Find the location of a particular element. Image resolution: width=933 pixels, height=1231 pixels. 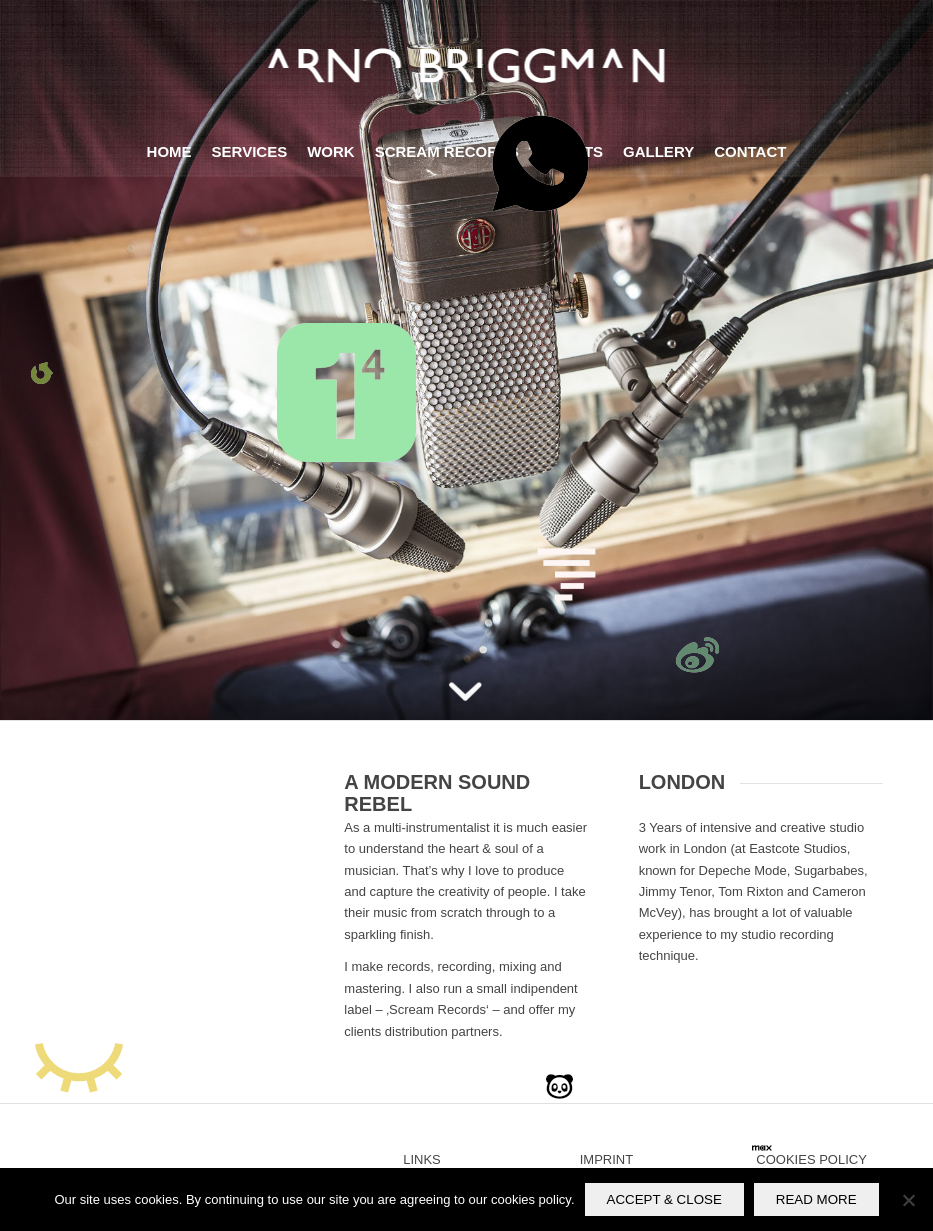

open Monica AI assistant is located at coordinates (559, 1086).